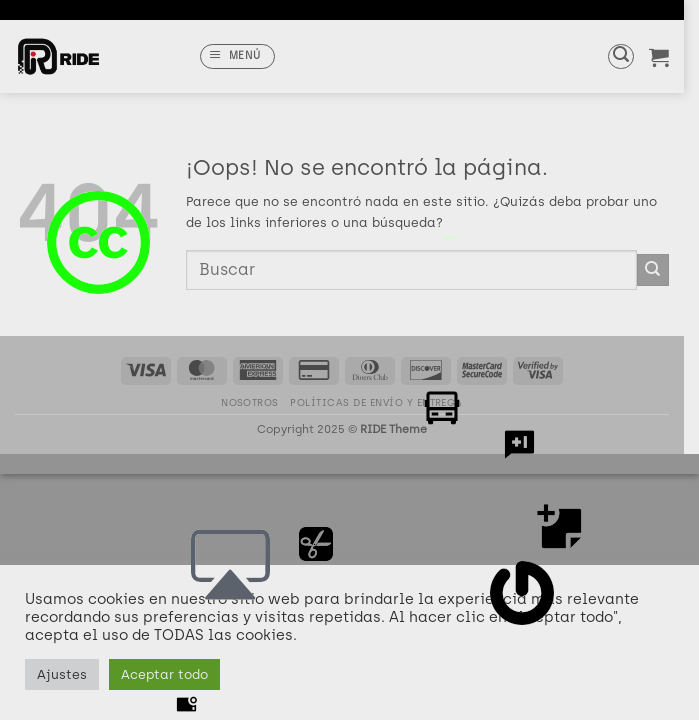 Image resolution: width=699 pixels, height=720 pixels. I want to click on add a follow-up message to a conversation, so click(519, 443).